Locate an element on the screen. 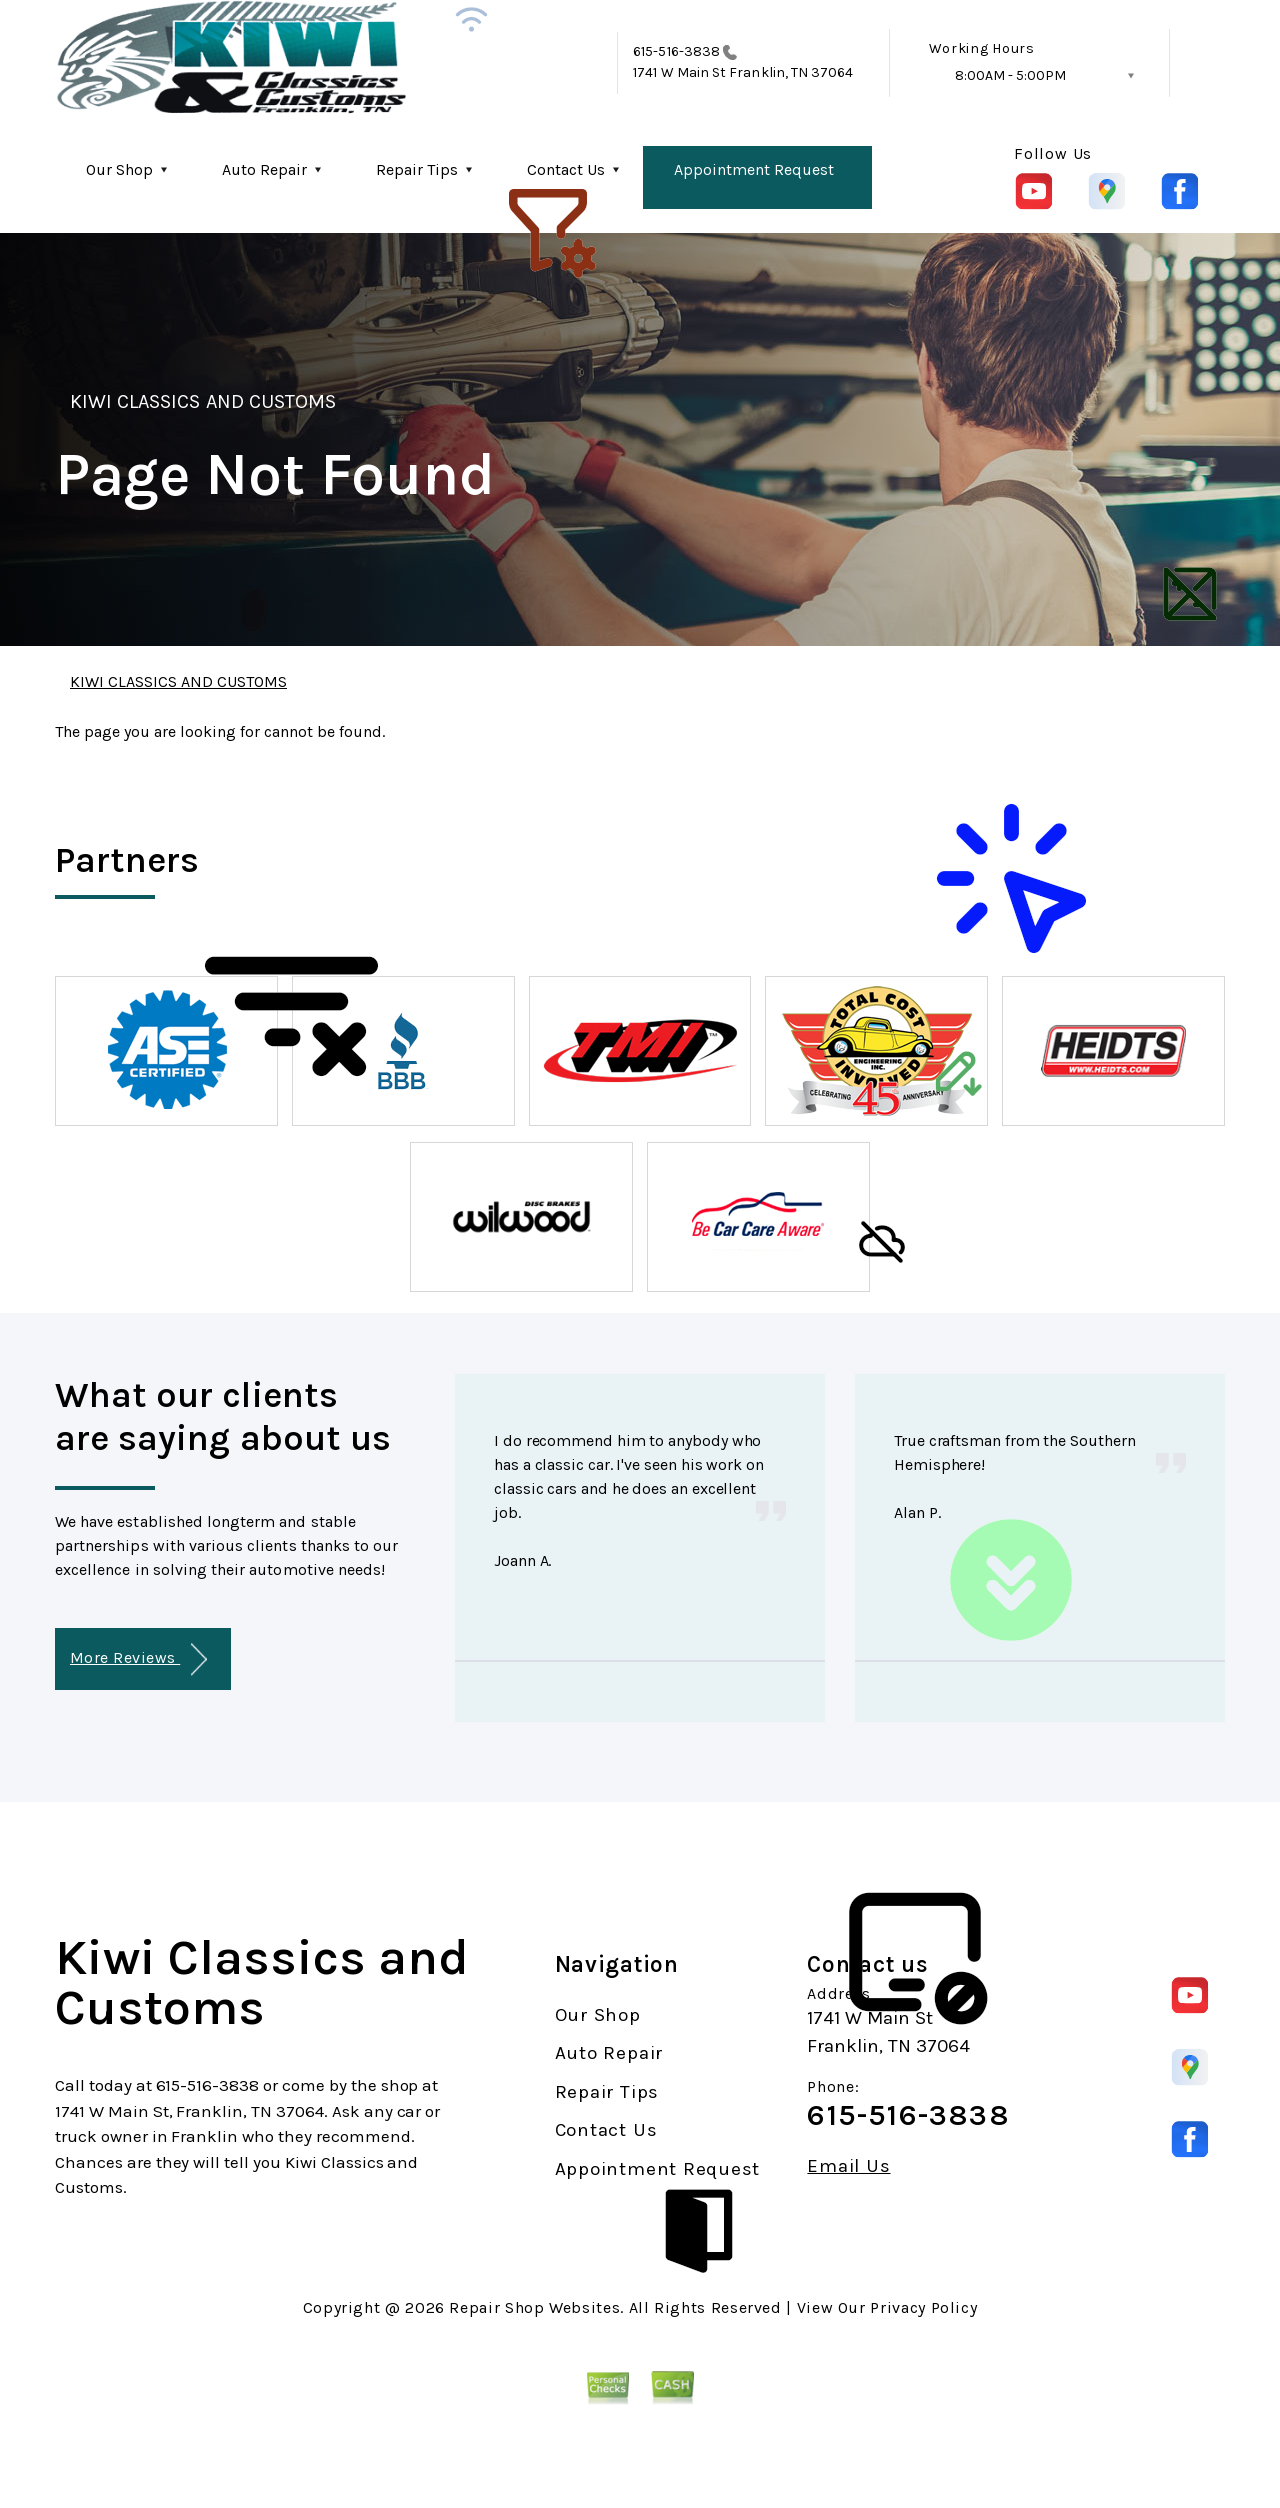  configure filter settings is located at coordinates (548, 228).